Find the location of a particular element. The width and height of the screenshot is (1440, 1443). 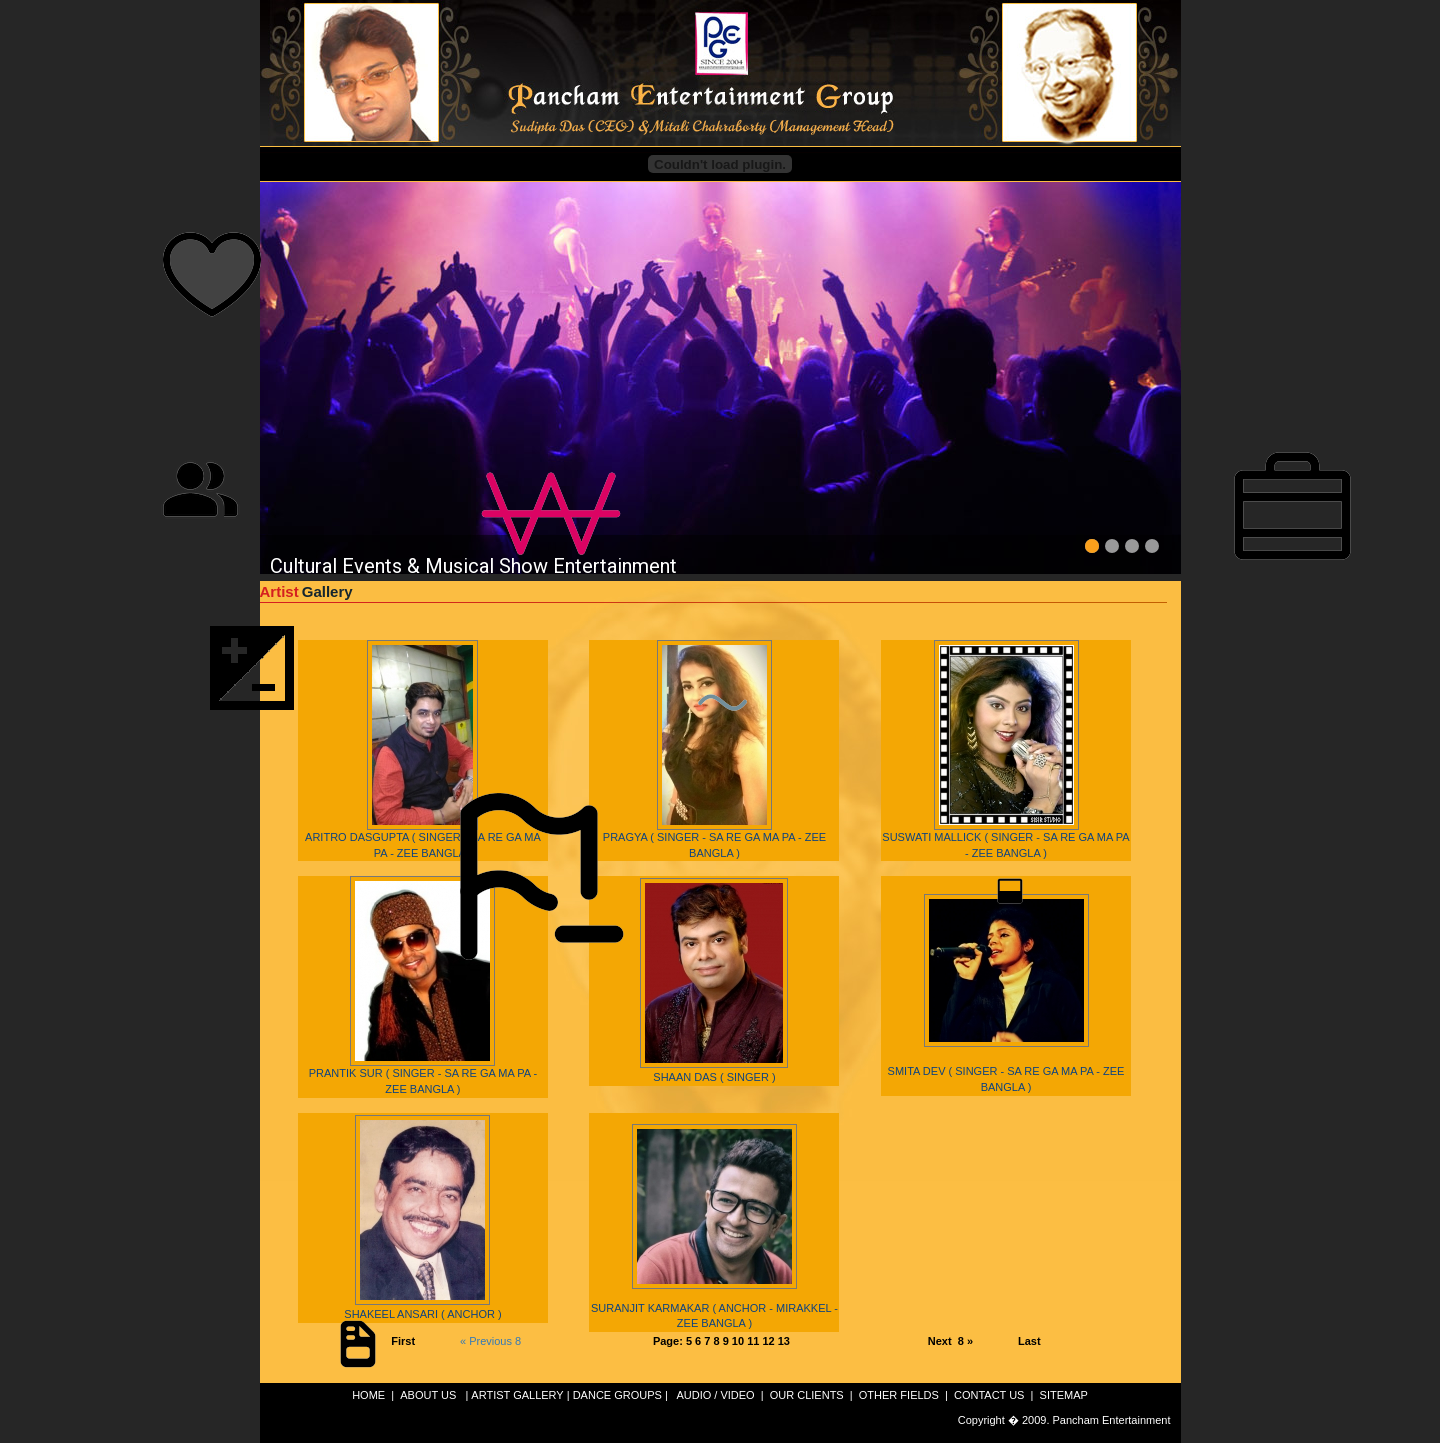

toggle bottom panel visibility is located at coordinates (1010, 891).